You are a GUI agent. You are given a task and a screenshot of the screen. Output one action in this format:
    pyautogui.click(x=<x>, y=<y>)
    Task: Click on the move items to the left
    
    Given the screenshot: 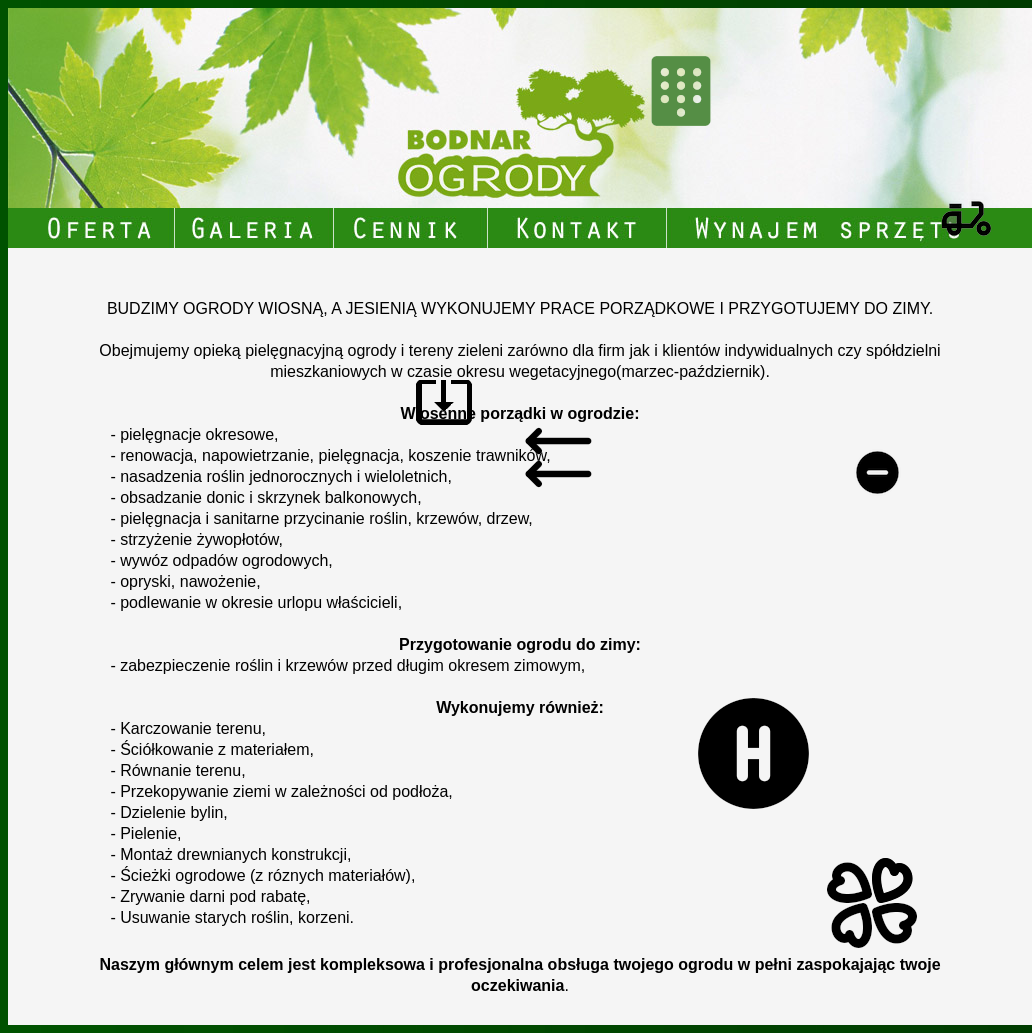 What is the action you would take?
    pyautogui.click(x=558, y=457)
    